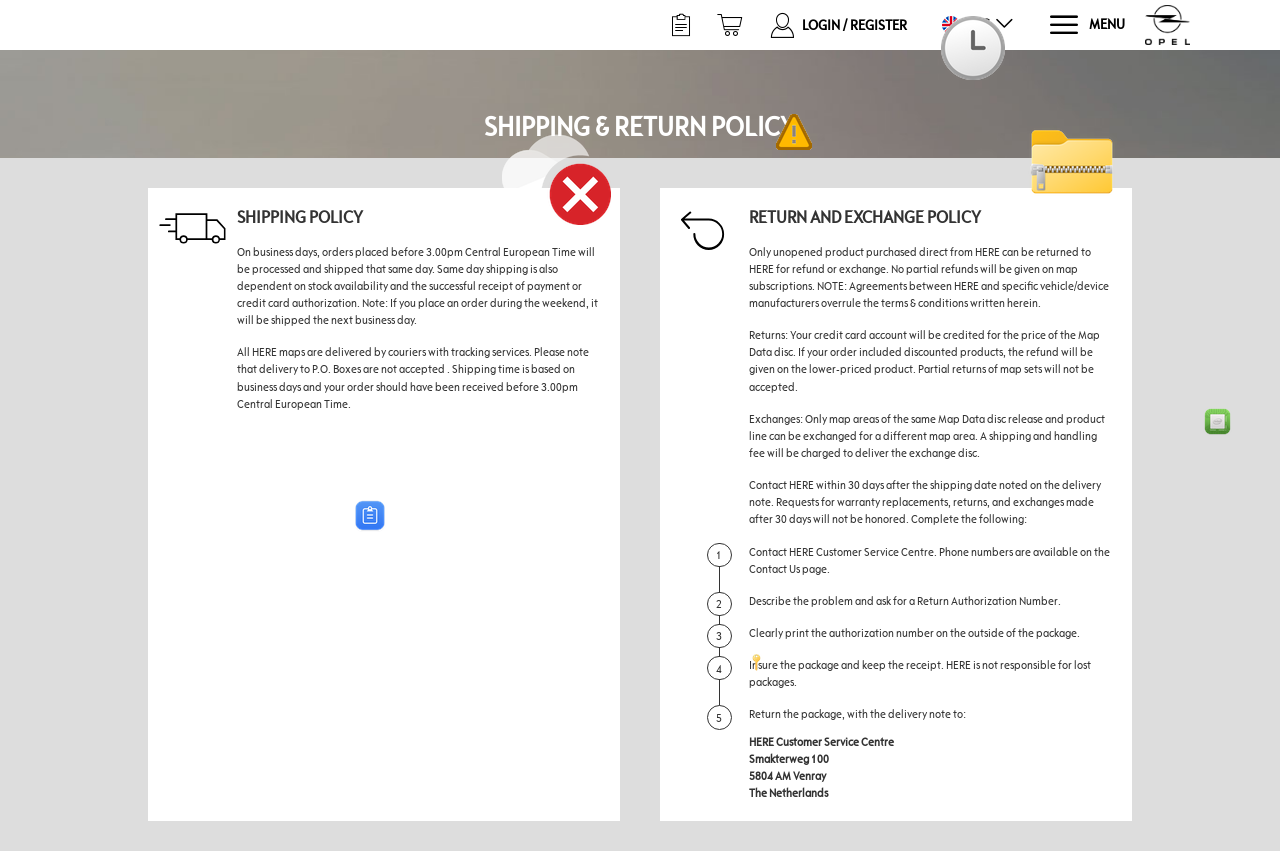  What do you see at coordinates (794, 132) in the screenshot?
I see `indicates a OneDrive sync warning or issue` at bounding box center [794, 132].